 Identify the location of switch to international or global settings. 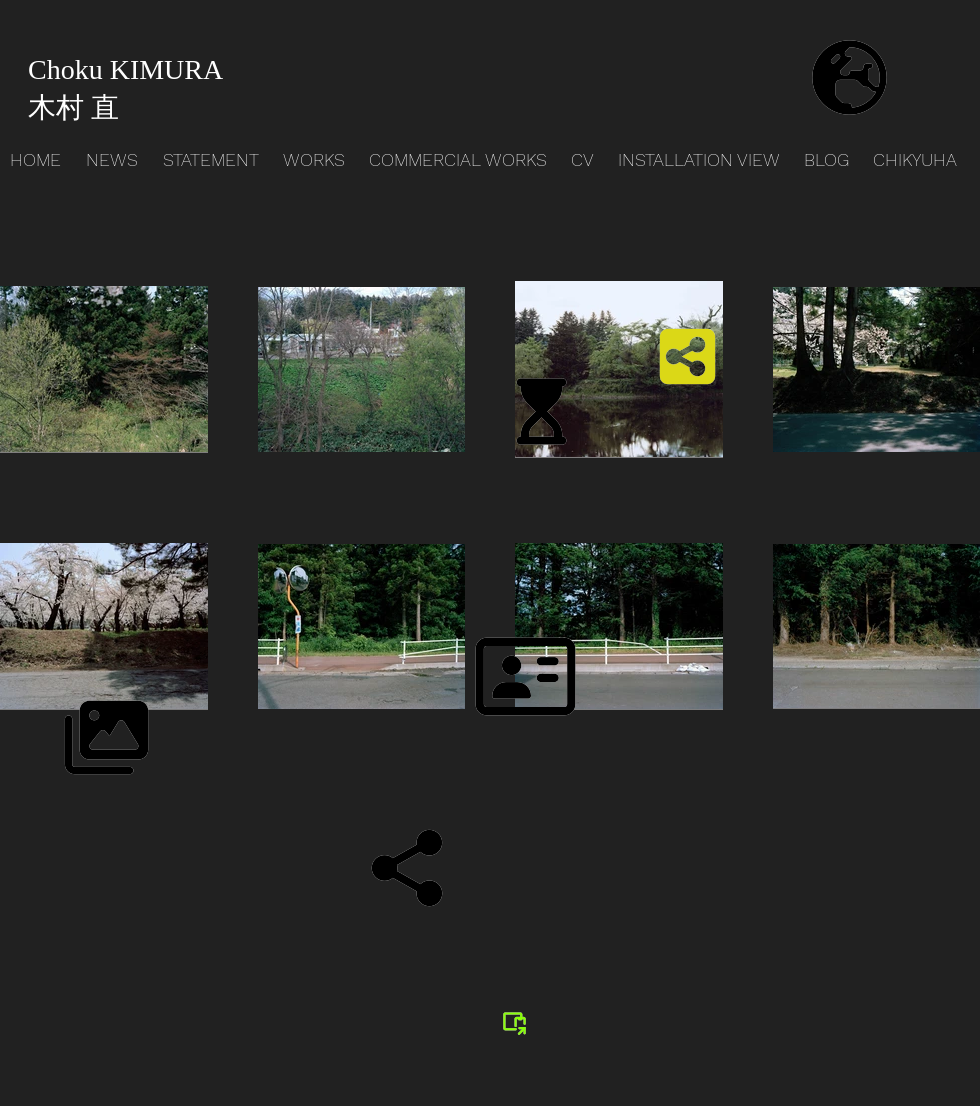
(849, 77).